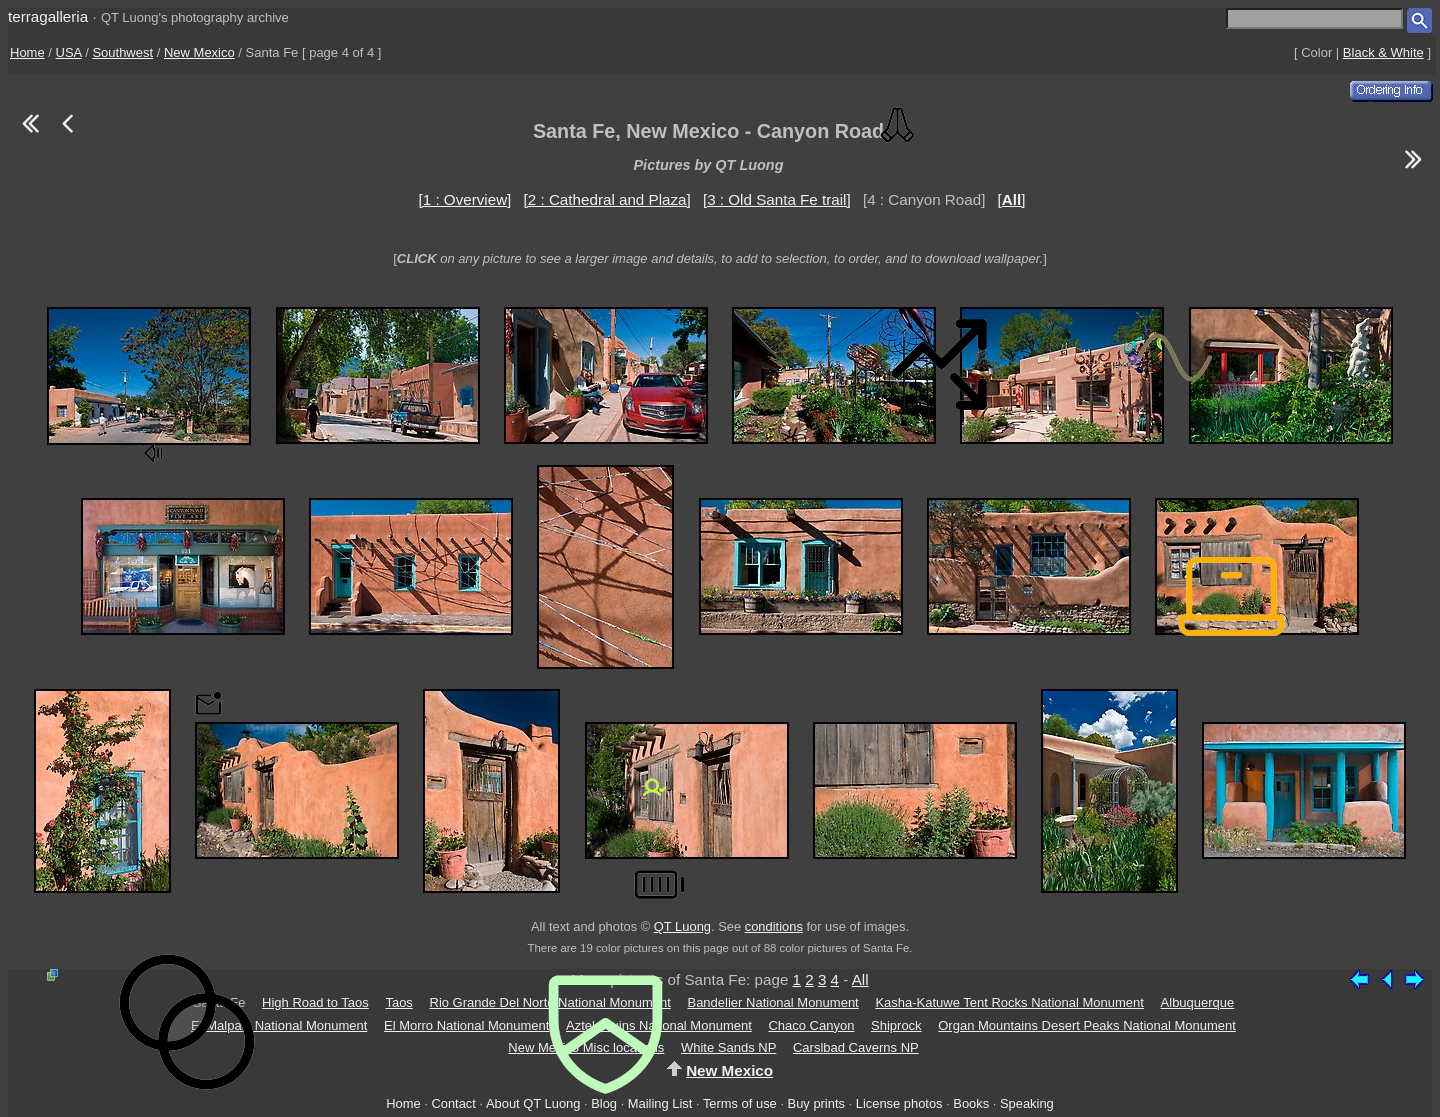  I want to click on user verified or approved, so click(654, 788).